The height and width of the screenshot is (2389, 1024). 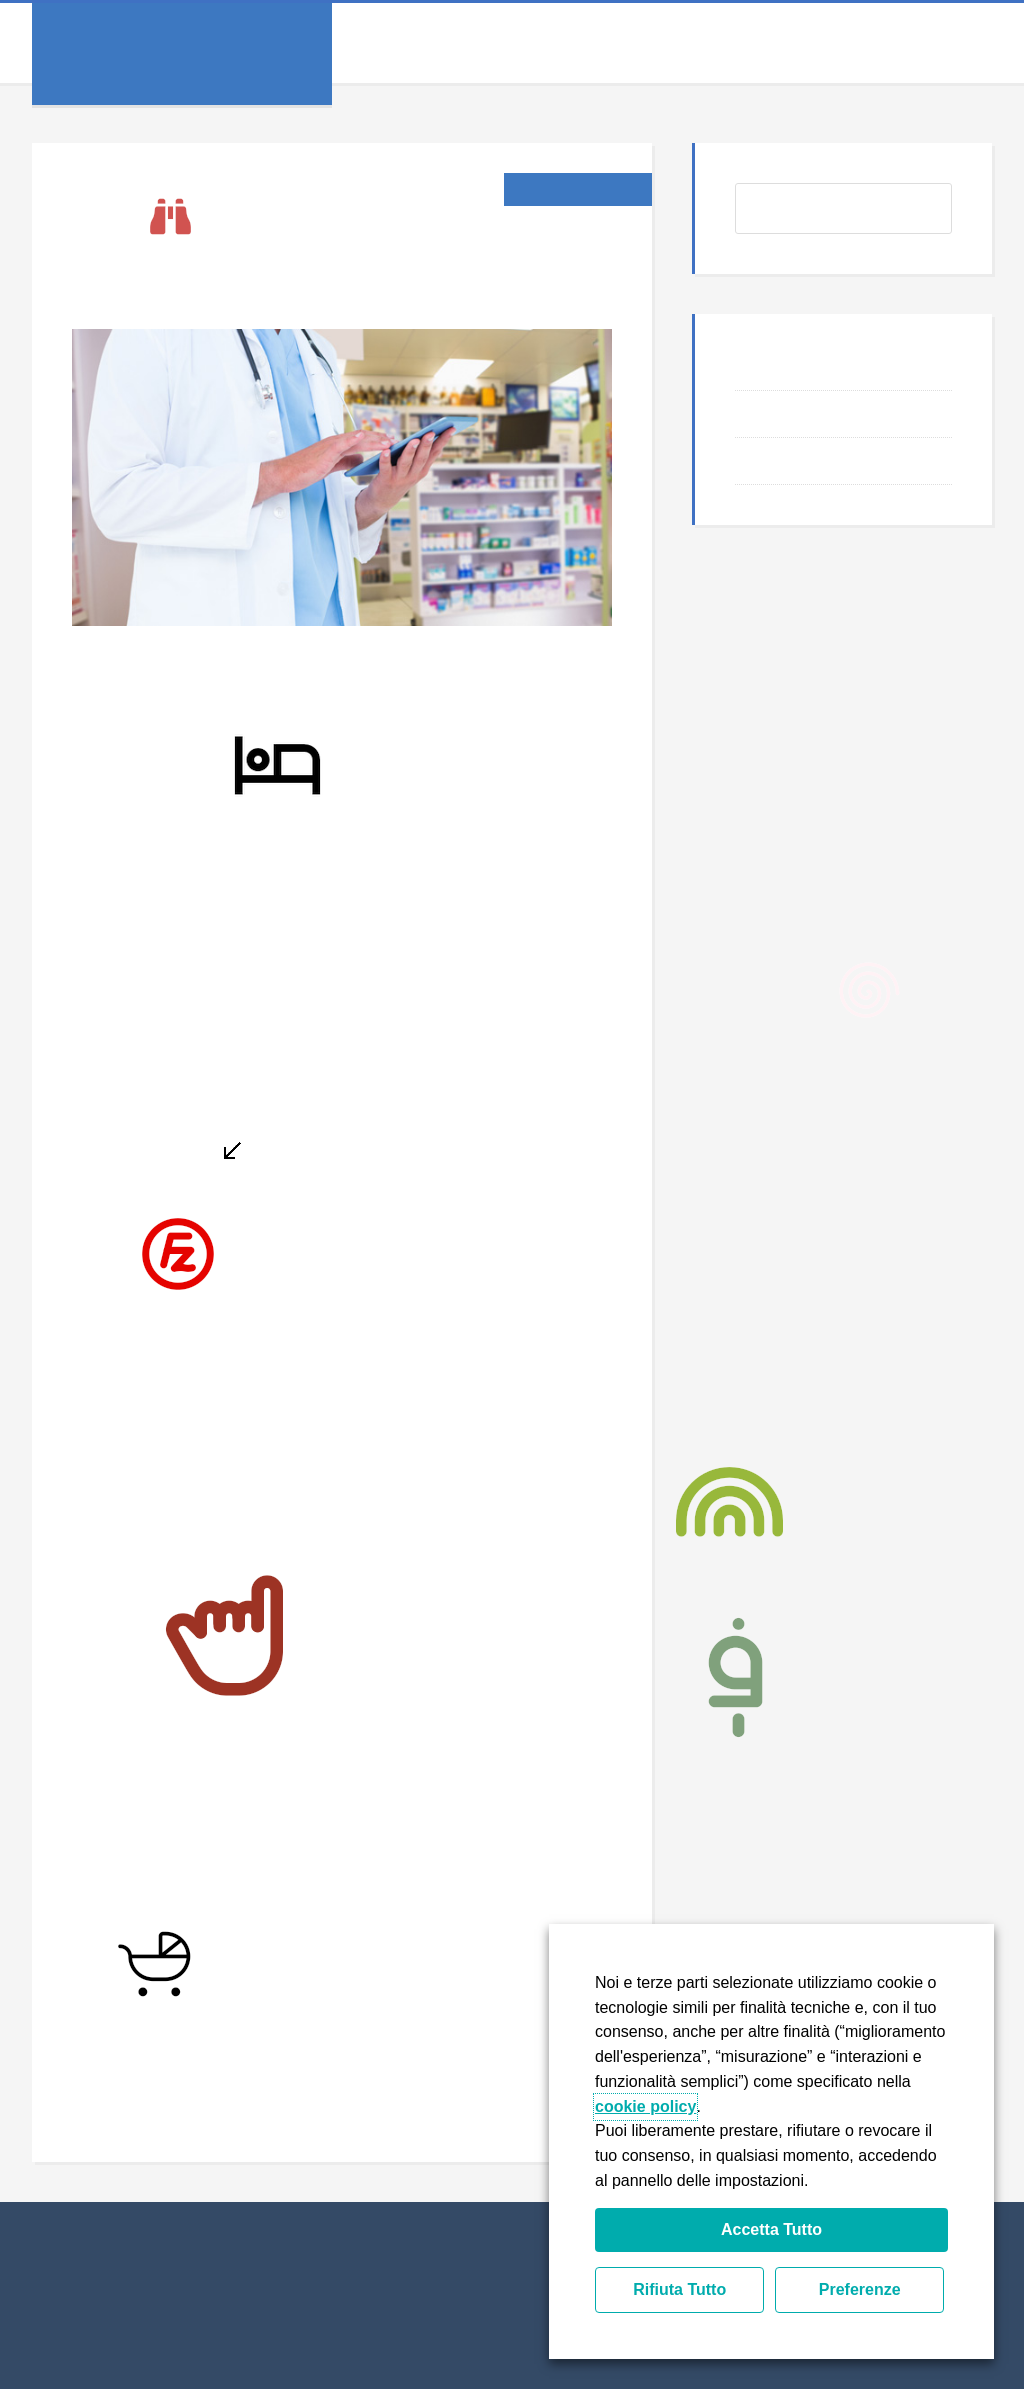 What do you see at coordinates (729, 1504) in the screenshot?
I see `indicates LGBTQ+ pride or inclusivity features` at bounding box center [729, 1504].